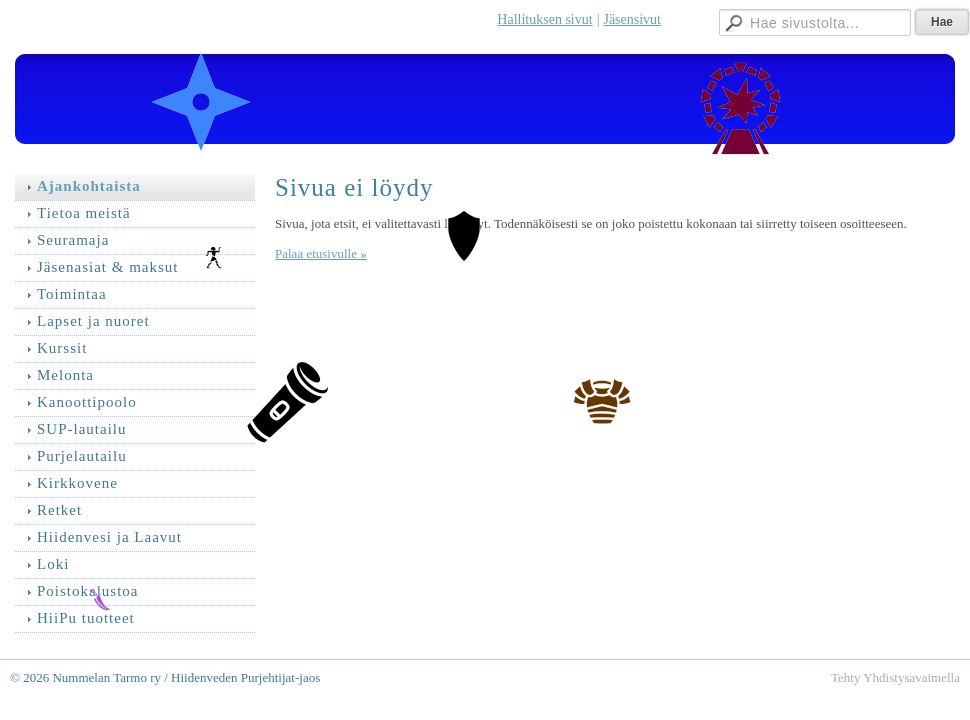 The height and width of the screenshot is (720, 970). I want to click on throwing star weapon in a game inventory, so click(201, 102).